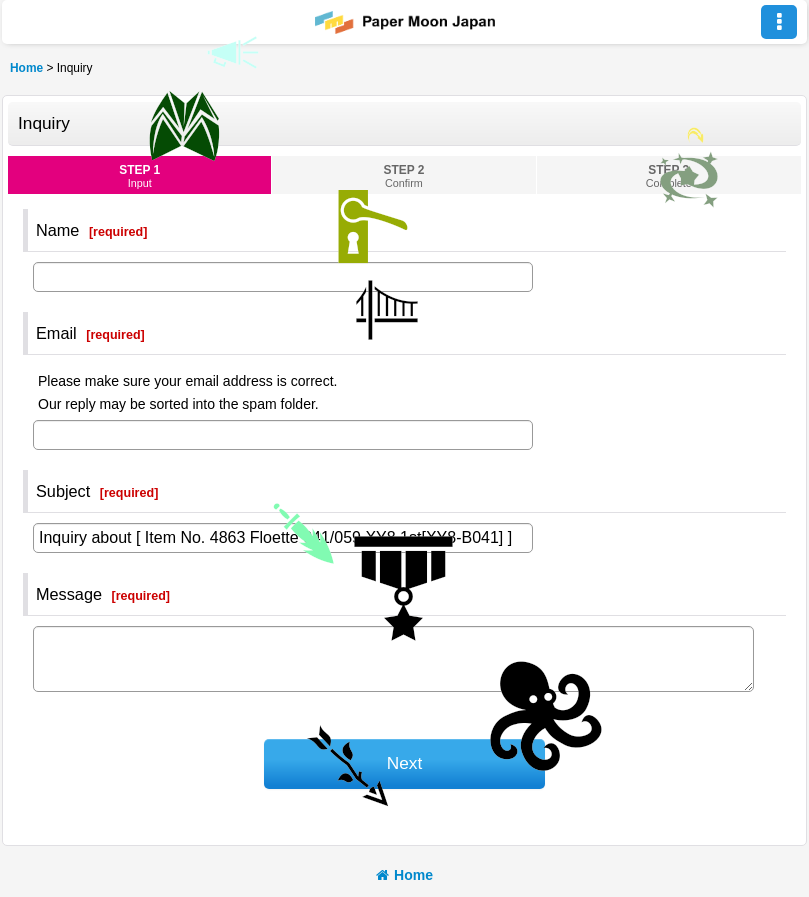  Describe the element at coordinates (545, 715) in the screenshot. I see `indicates an aquatic or ocean-themed game element` at that location.